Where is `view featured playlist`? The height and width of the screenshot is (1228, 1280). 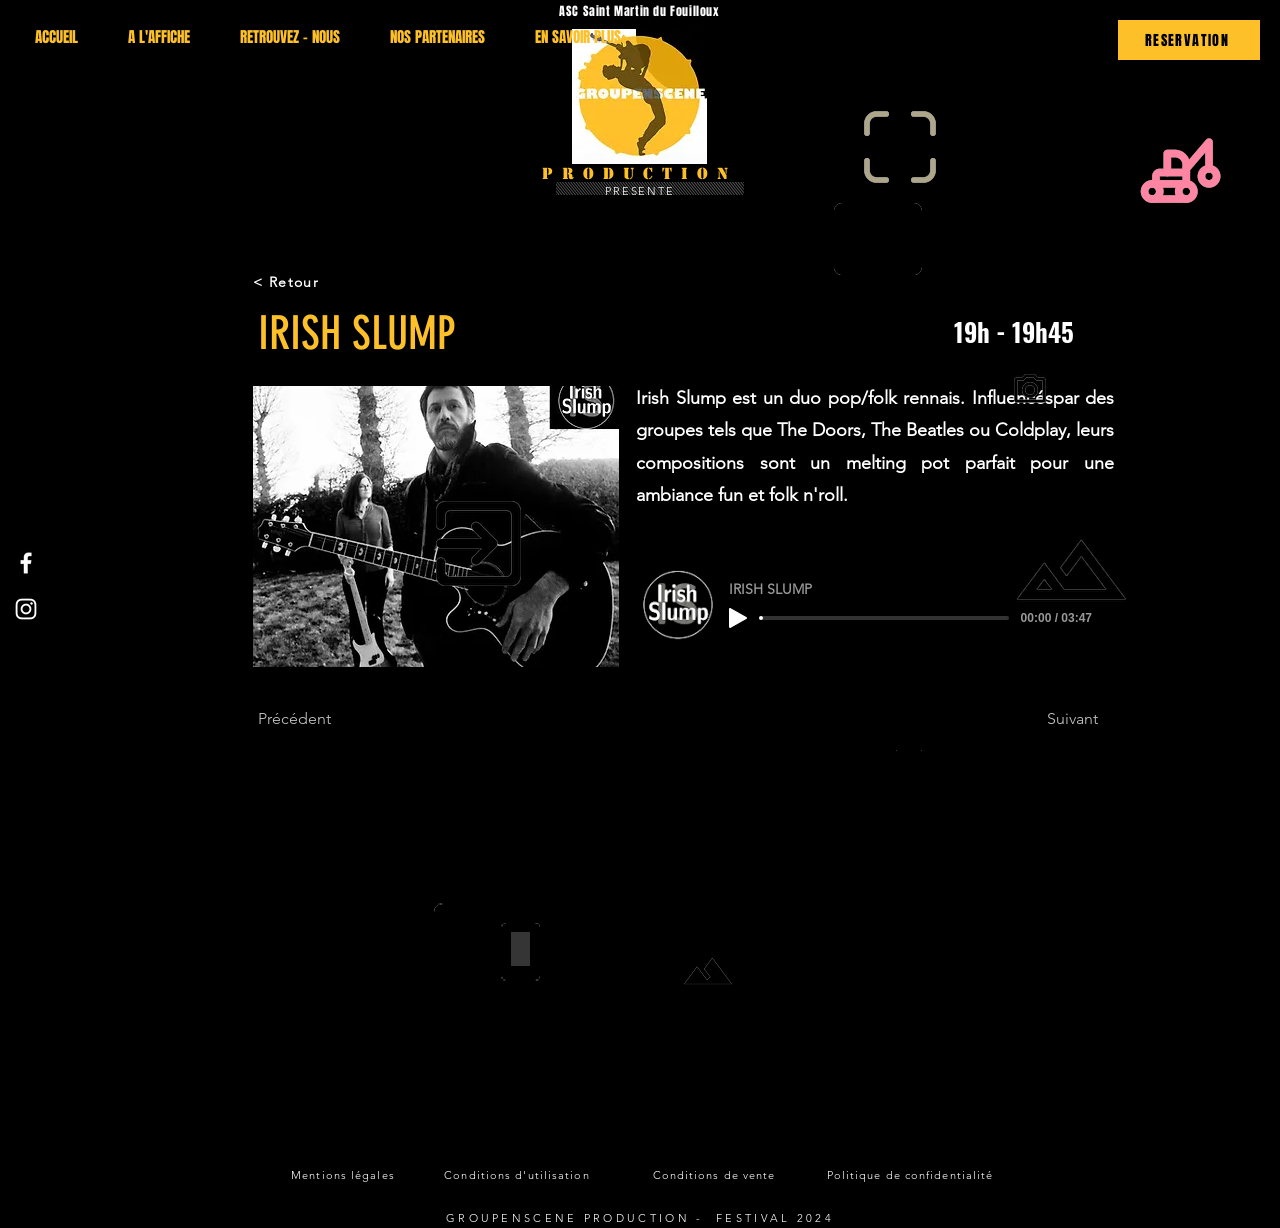 view featured playlist is located at coordinates (878, 239).